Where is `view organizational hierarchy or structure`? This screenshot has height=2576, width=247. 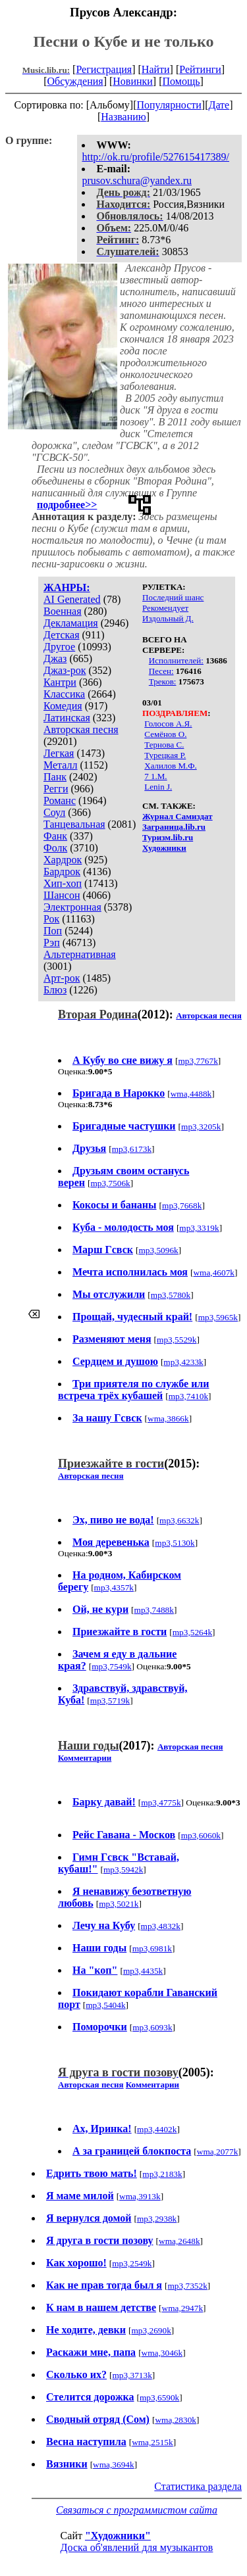
view organizational hierarchy or structure is located at coordinates (140, 505).